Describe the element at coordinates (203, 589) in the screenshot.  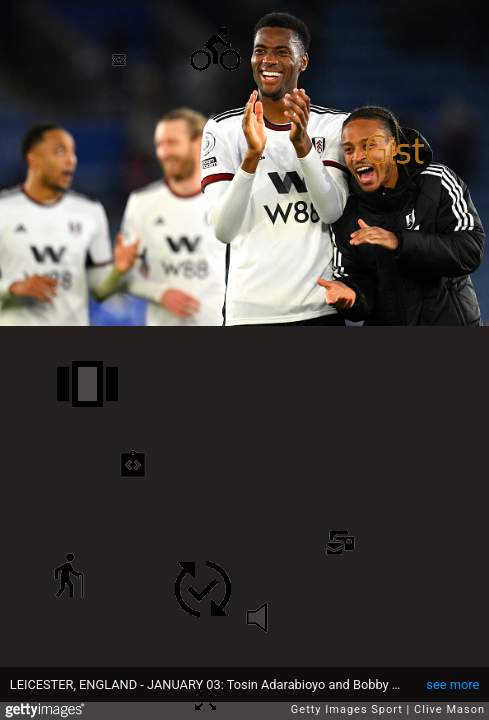
I see `indicates content has been published with recent changes` at that location.